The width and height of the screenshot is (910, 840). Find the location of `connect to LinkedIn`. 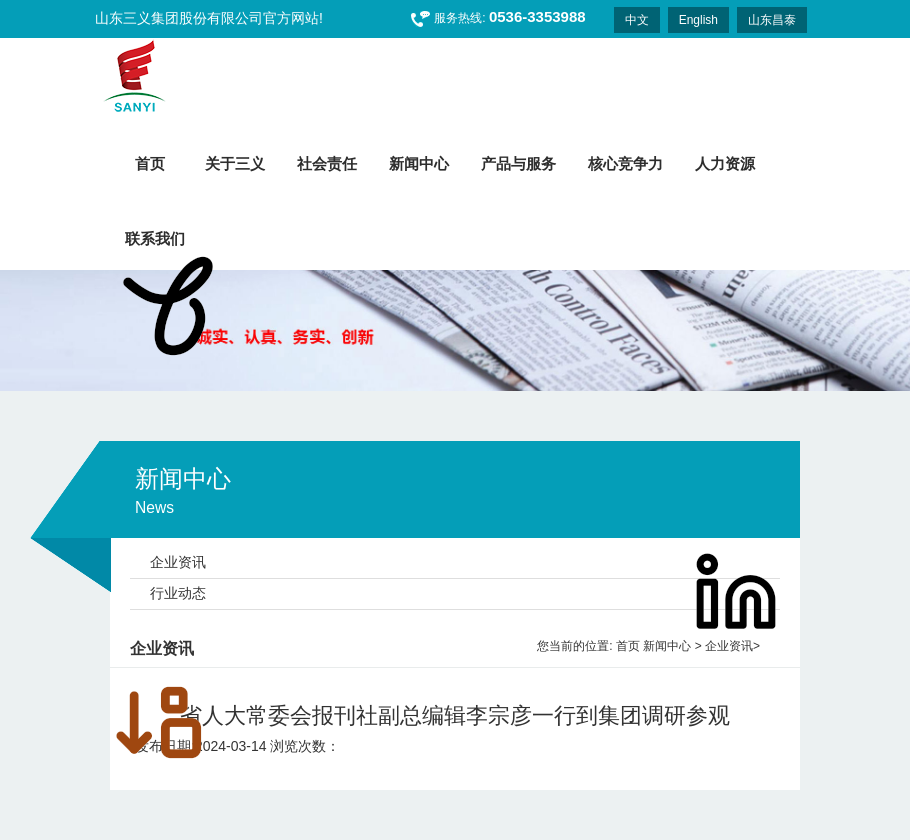

connect to LinkedIn is located at coordinates (736, 593).